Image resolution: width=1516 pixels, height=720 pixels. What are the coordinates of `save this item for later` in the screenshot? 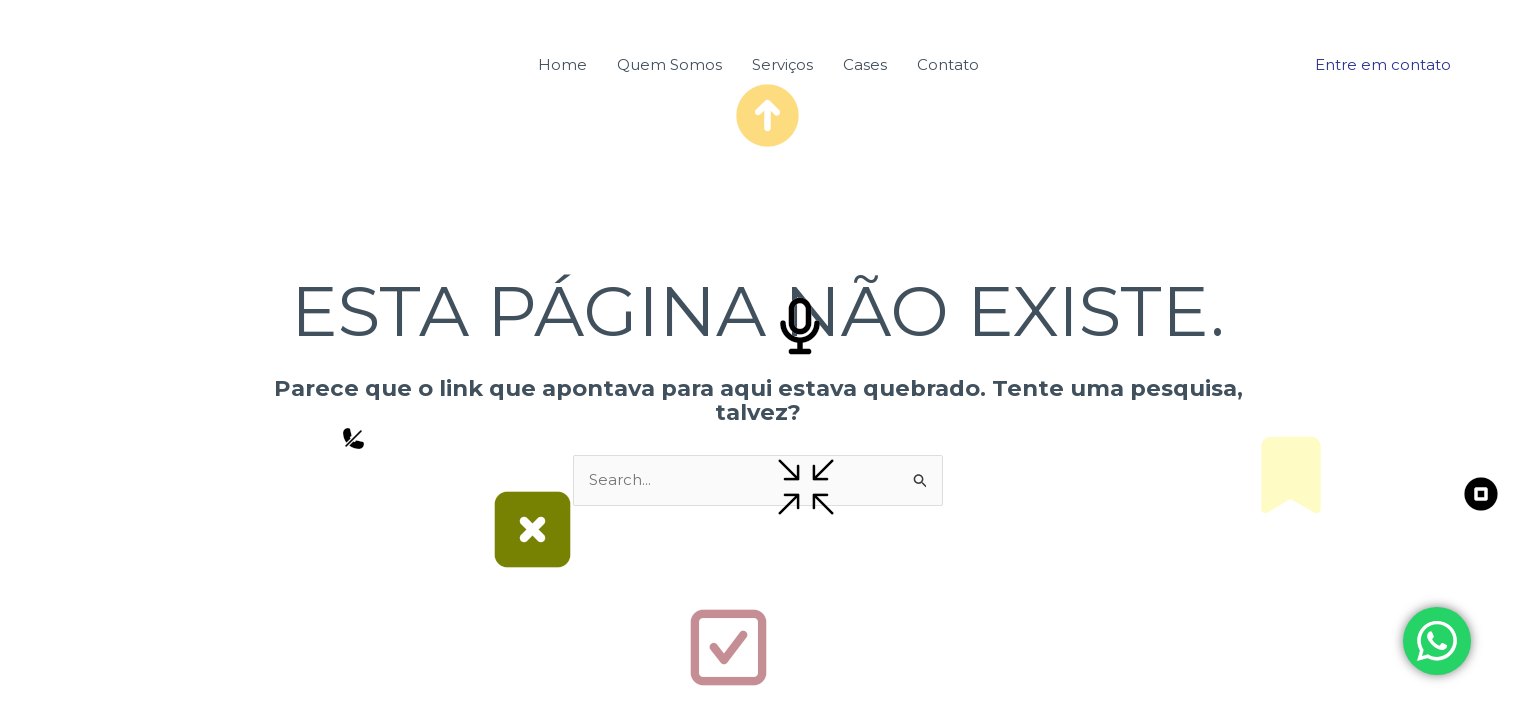 It's located at (1291, 475).